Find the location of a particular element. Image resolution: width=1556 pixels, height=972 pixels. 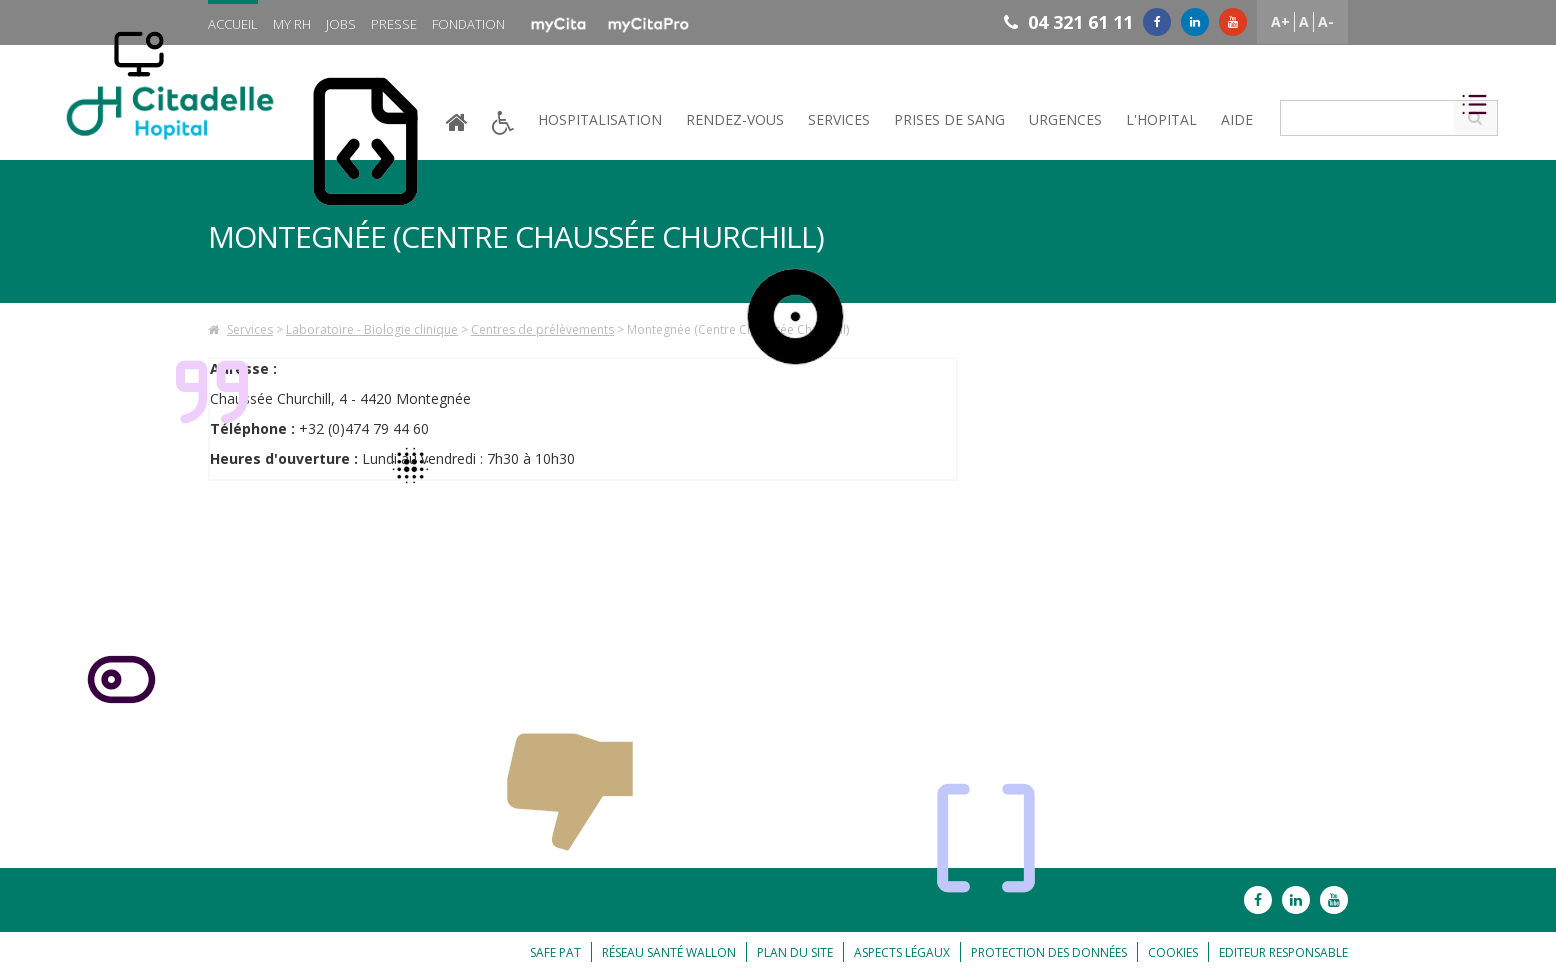

view items in list format is located at coordinates (1474, 104).